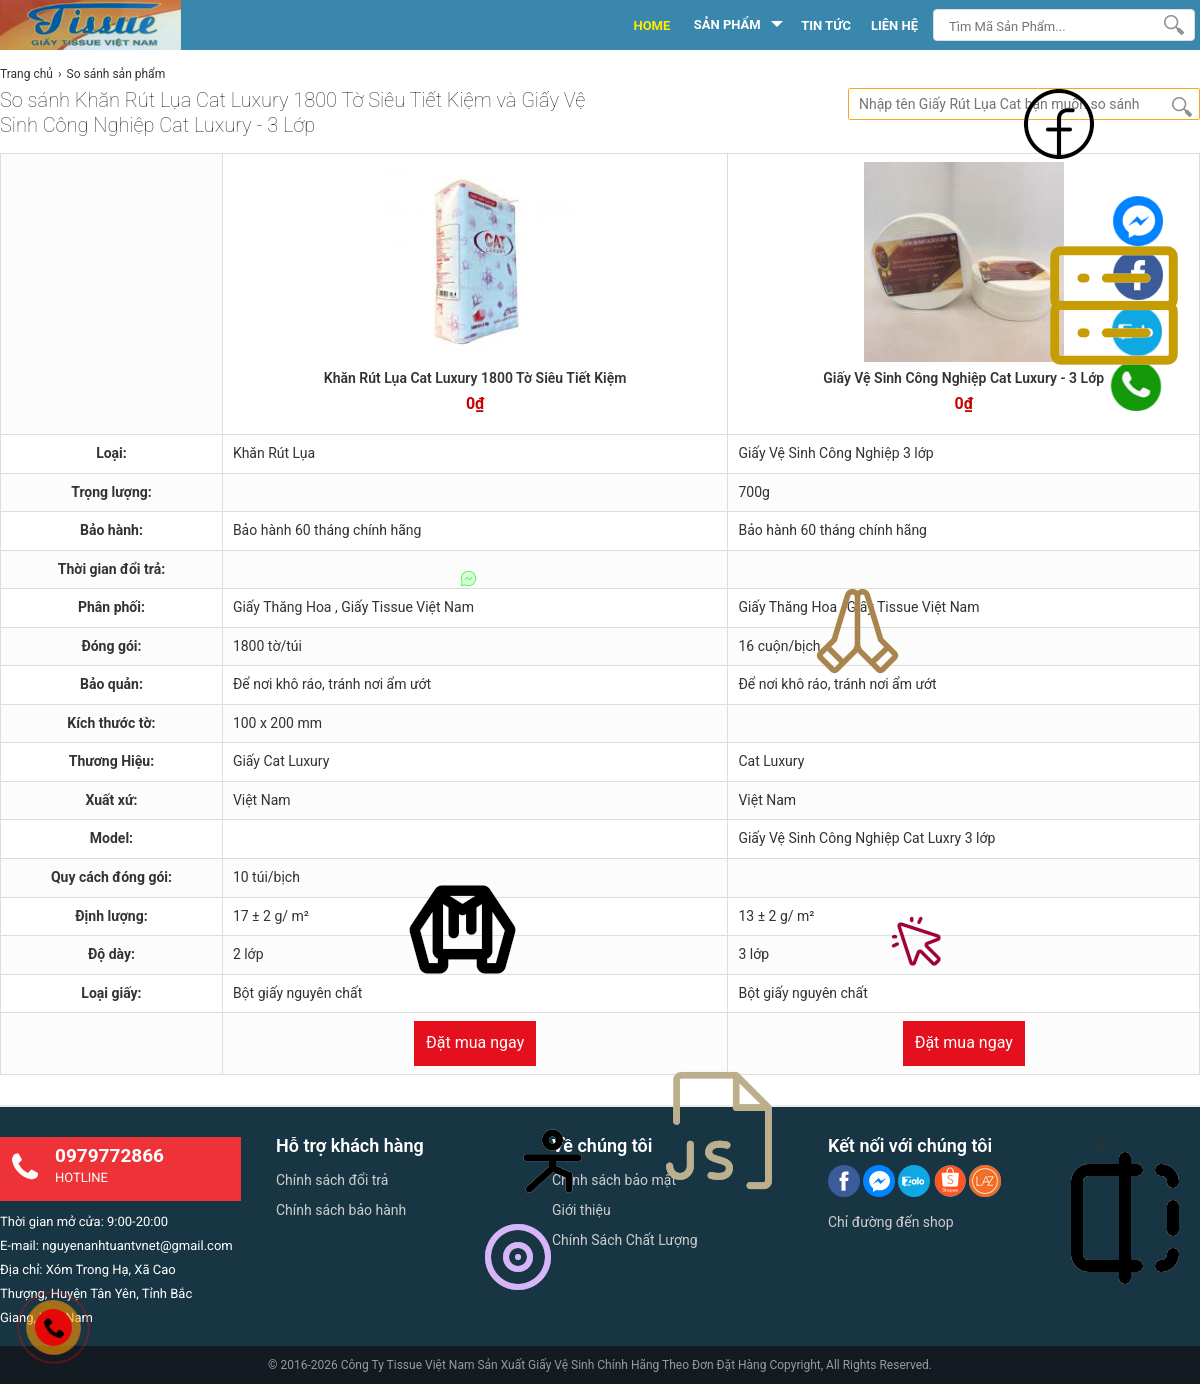 This screenshot has height=1384, width=1200. What do you see at coordinates (857, 632) in the screenshot?
I see `express gratitude or thanks` at bounding box center [857, 632].